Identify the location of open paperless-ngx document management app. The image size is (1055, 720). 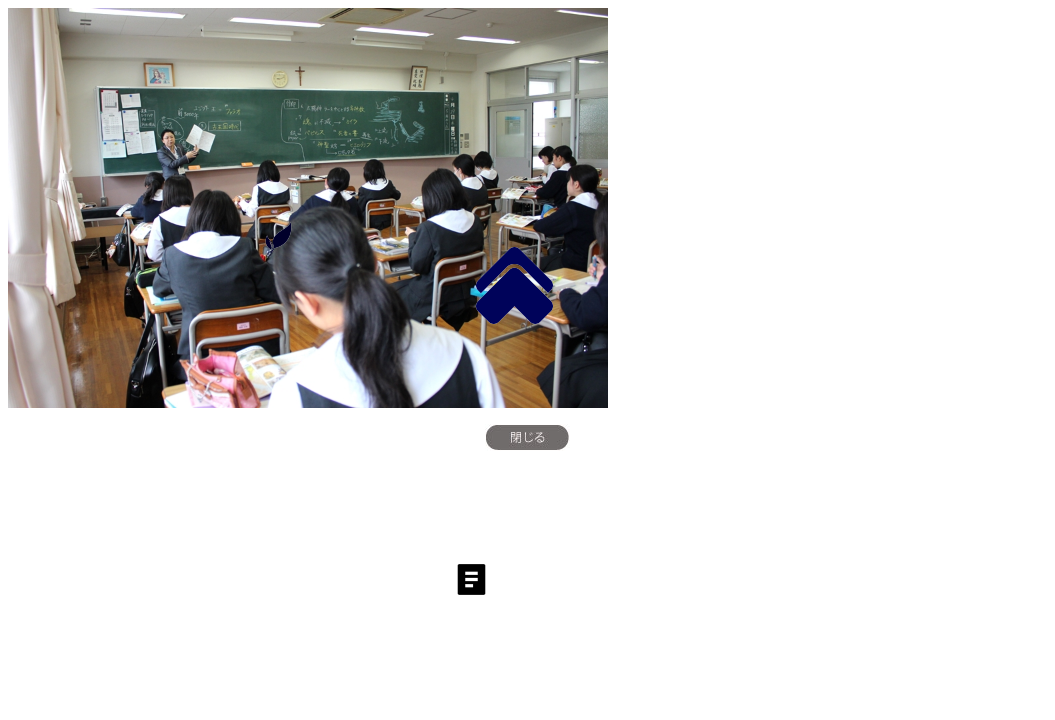
(278, 237).